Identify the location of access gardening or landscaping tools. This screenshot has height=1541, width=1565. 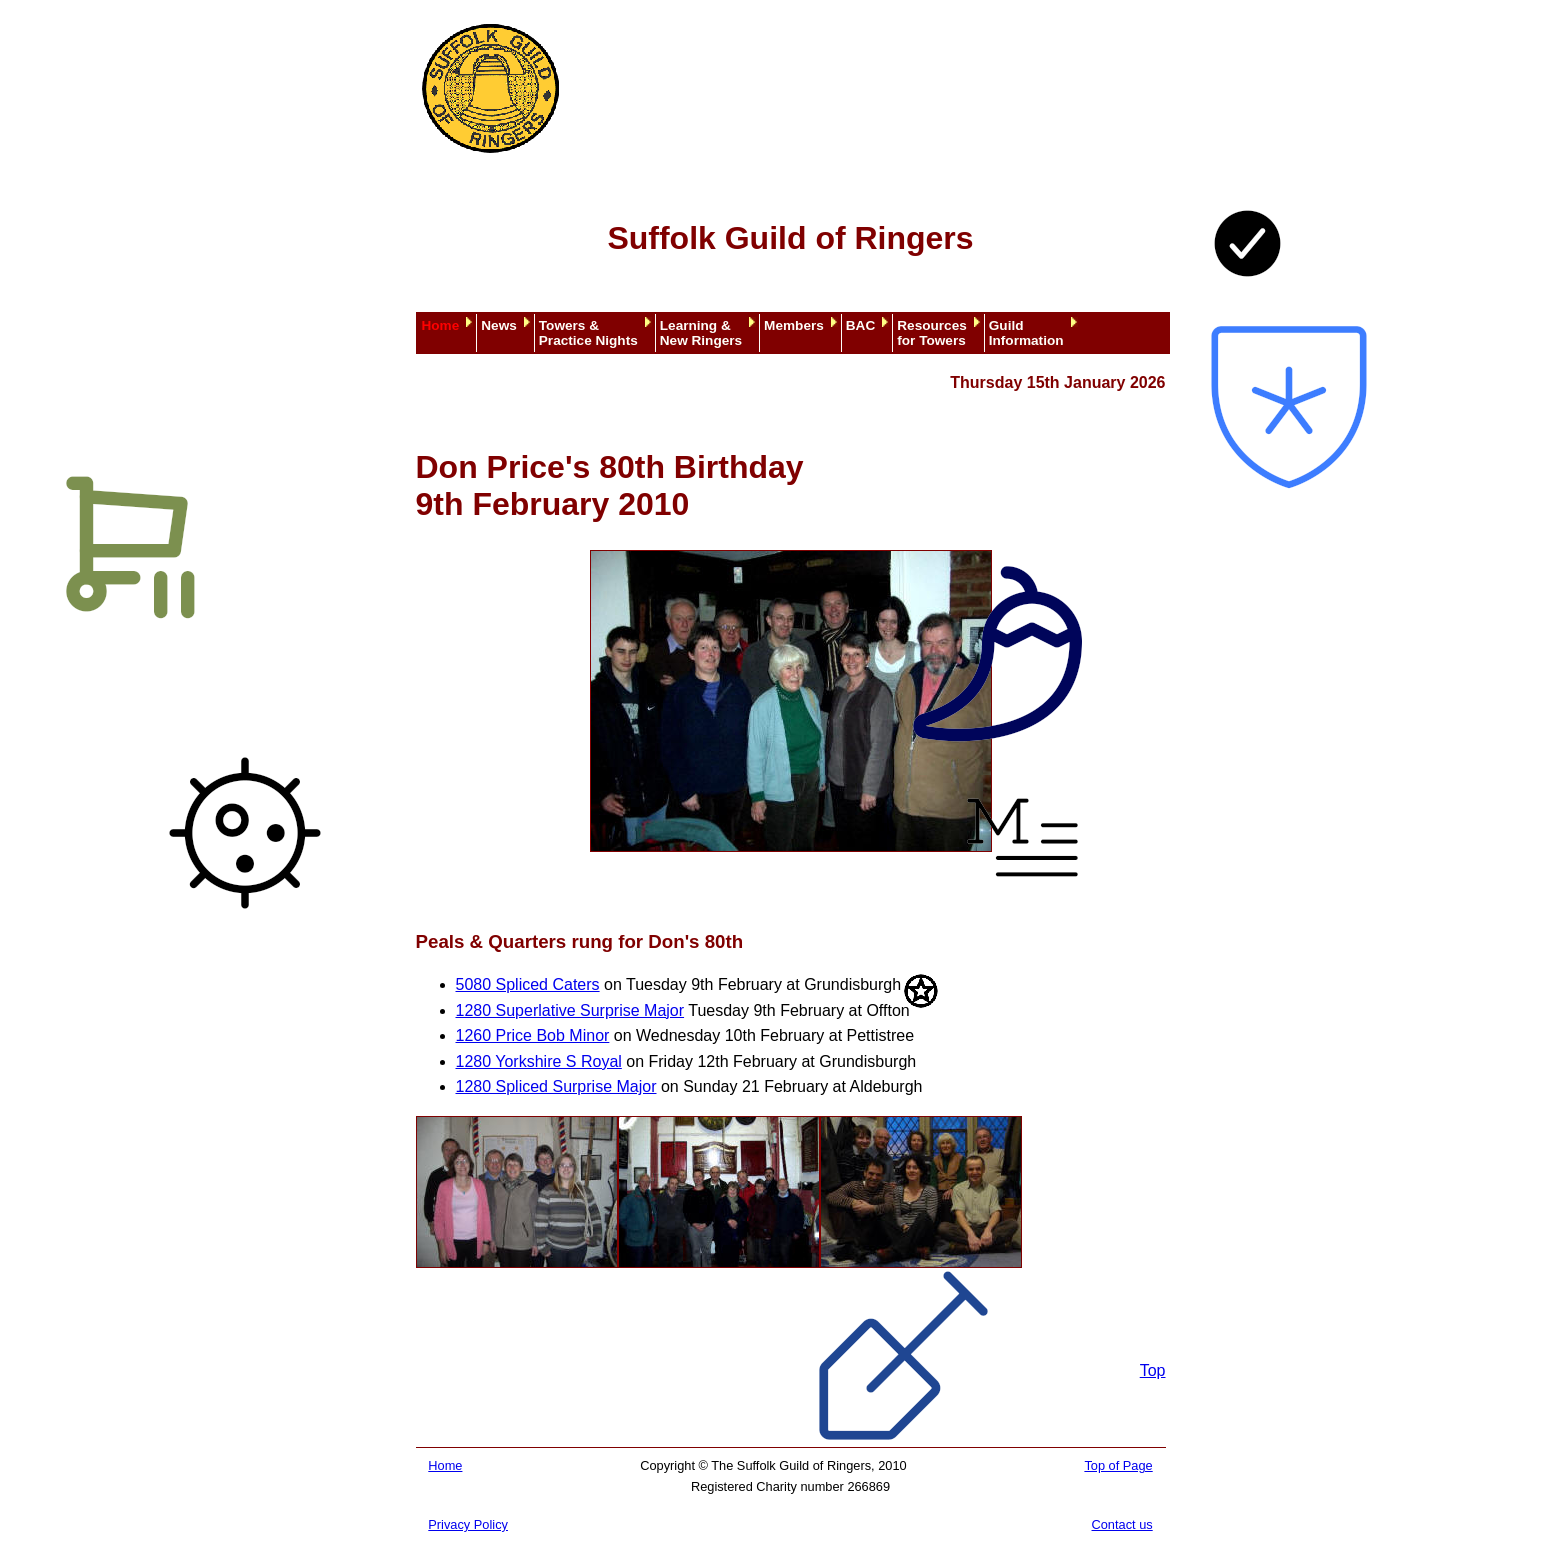
(900, 1358).